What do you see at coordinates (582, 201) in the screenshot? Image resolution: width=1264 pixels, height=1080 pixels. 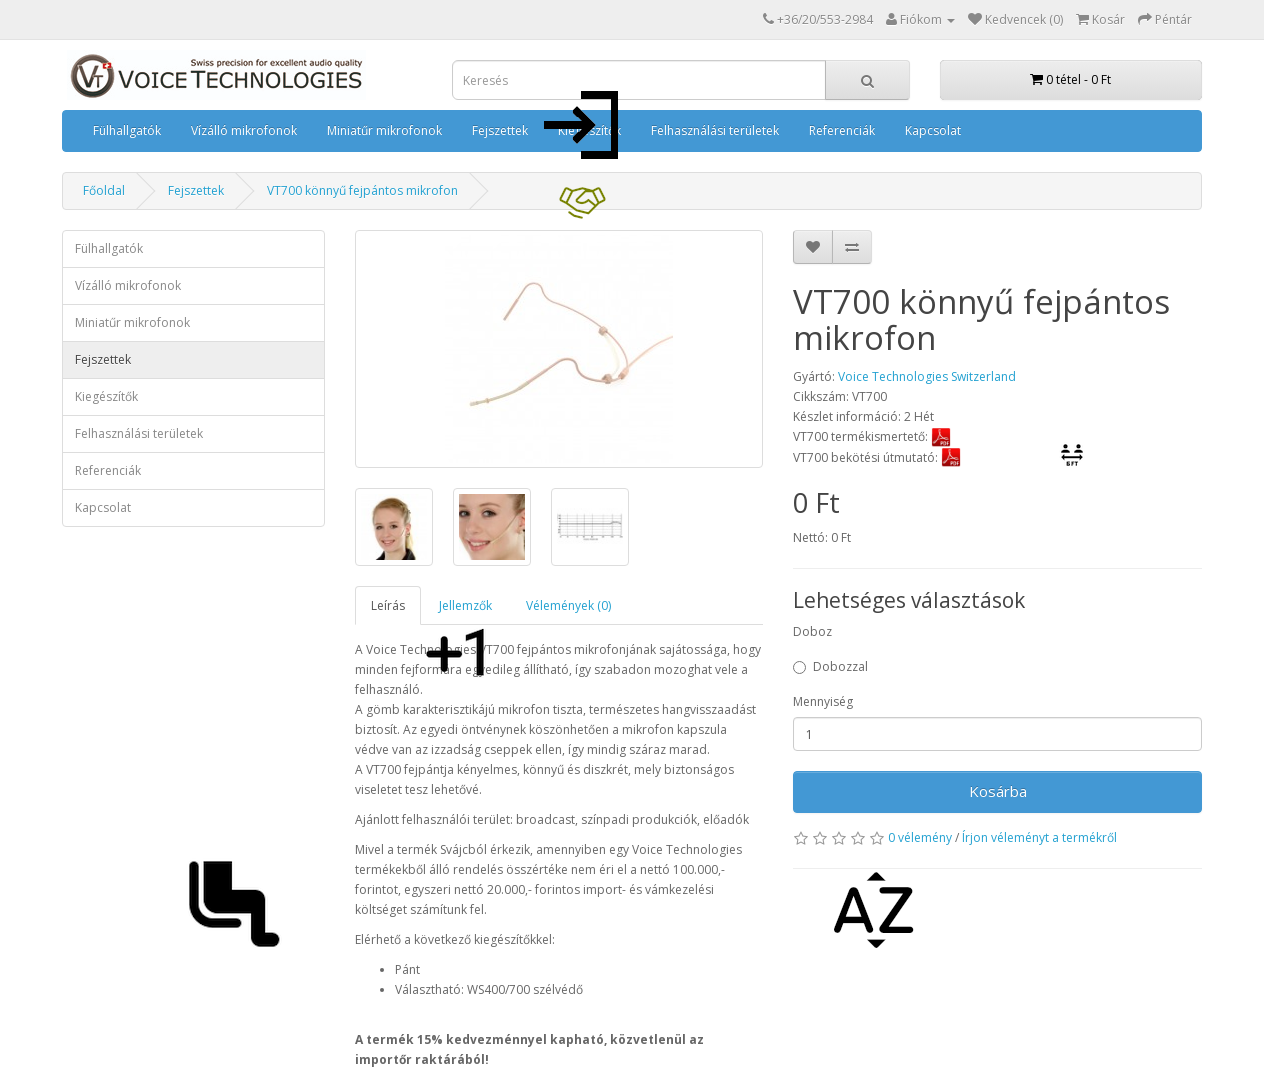 I see `initiate a partnership or collaboration` at bounding box center [582, 201].